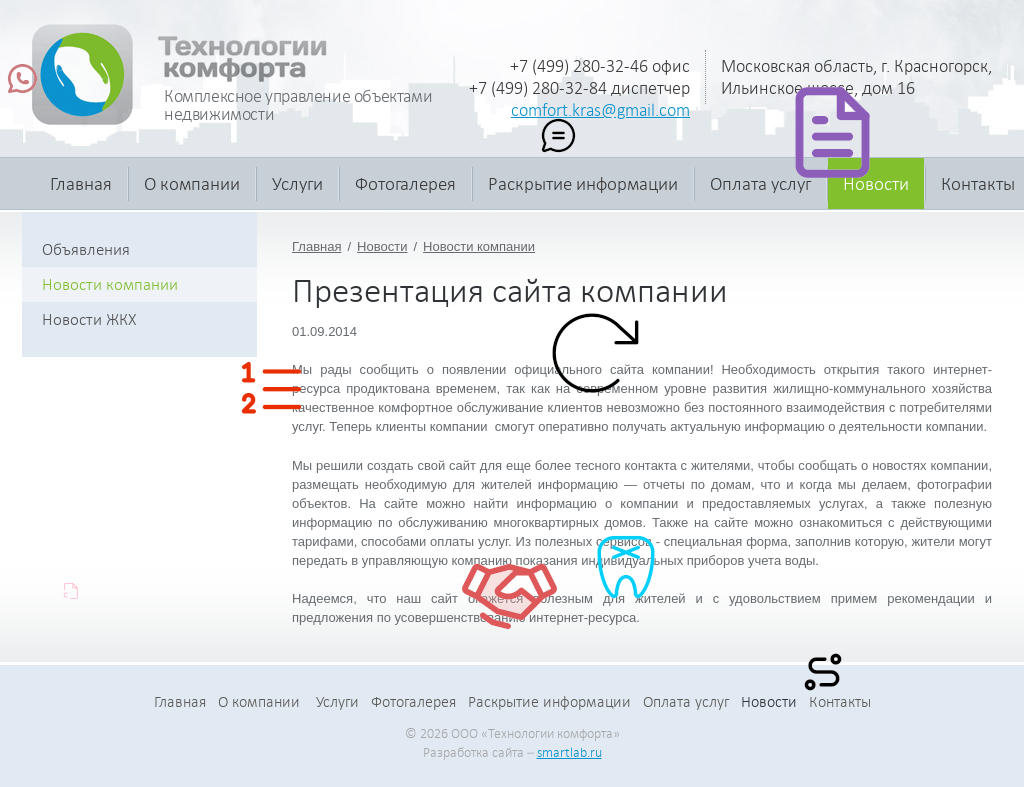 The height and width of the screenshot is (787, 1024). Describe the element at coordinates (509, 593) in the screenshot. I see `indicates a partnership or collaboration feature` at that location.